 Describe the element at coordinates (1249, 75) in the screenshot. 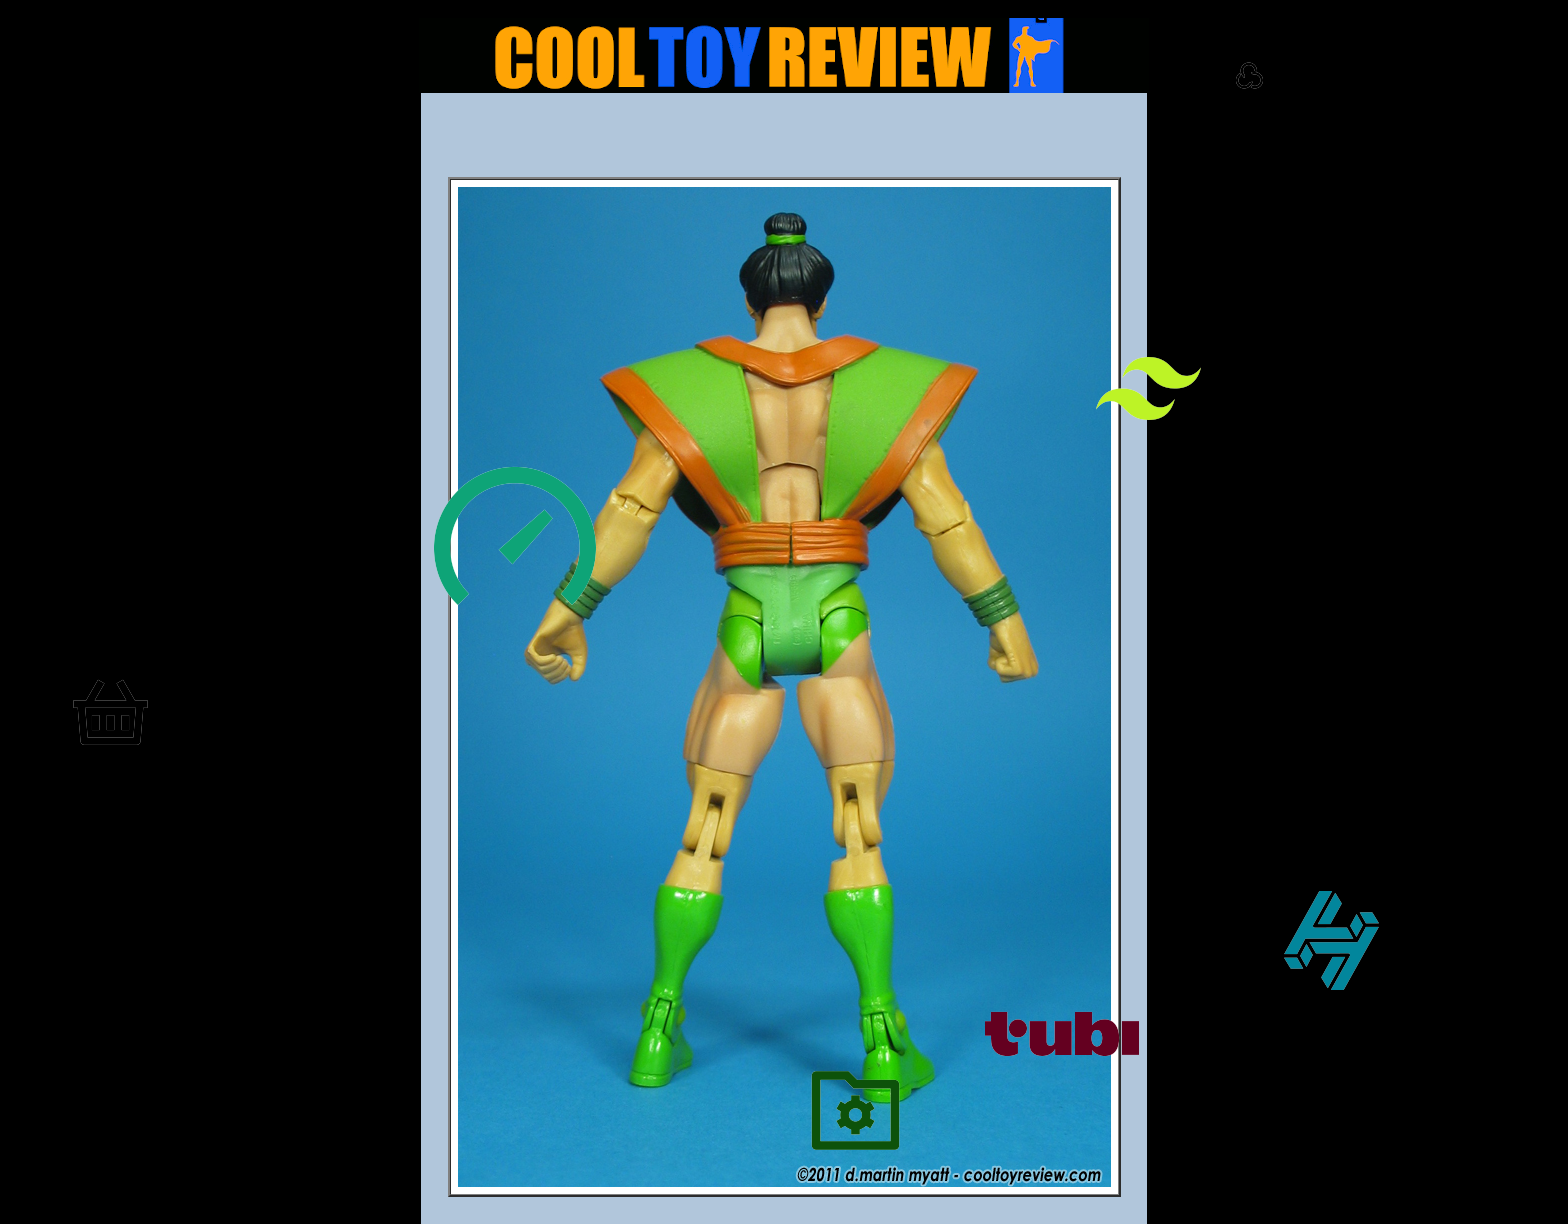

I see `countingworks pro app or service logo` at that location.